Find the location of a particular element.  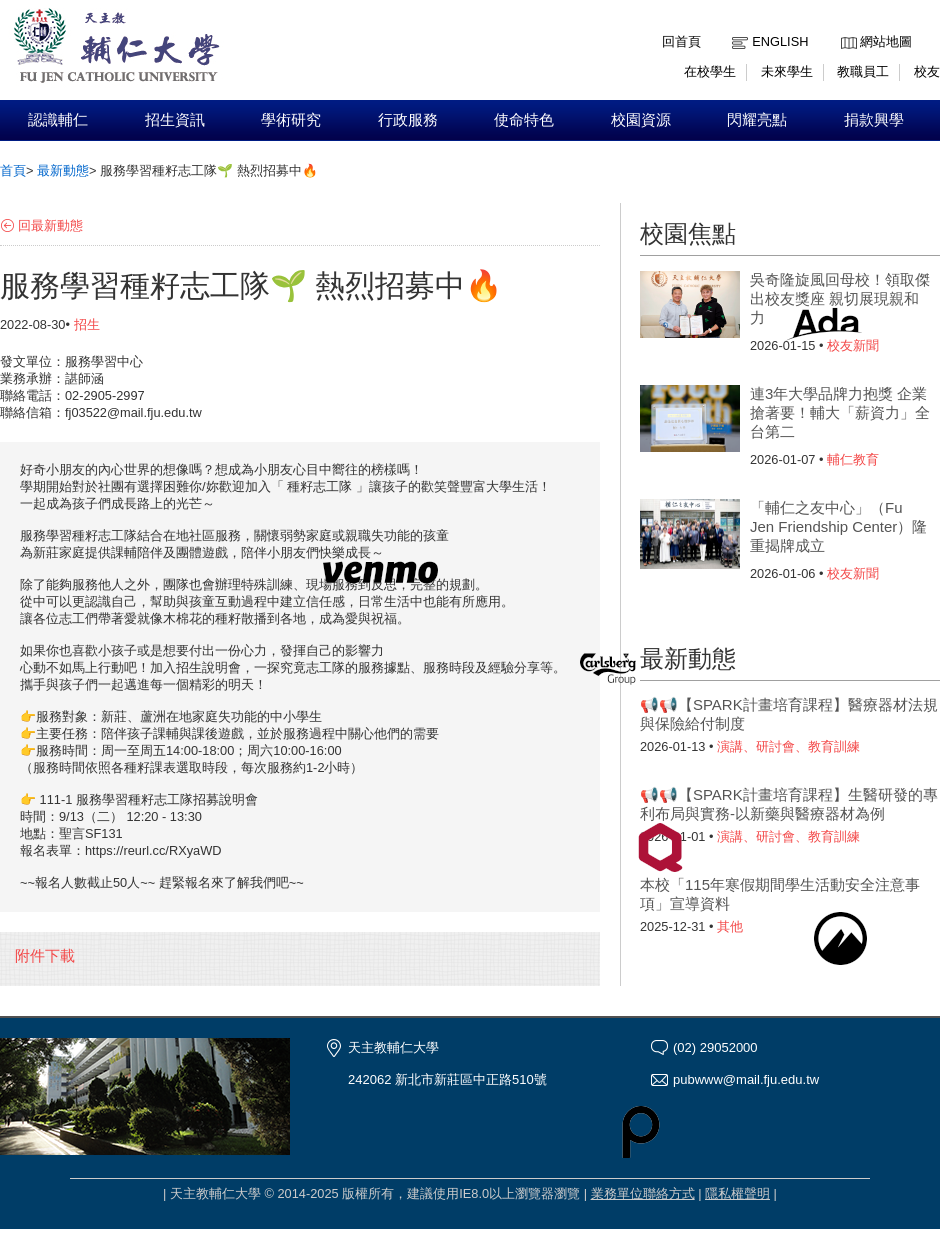

qubes os logo is located at coordinates (660, 847).